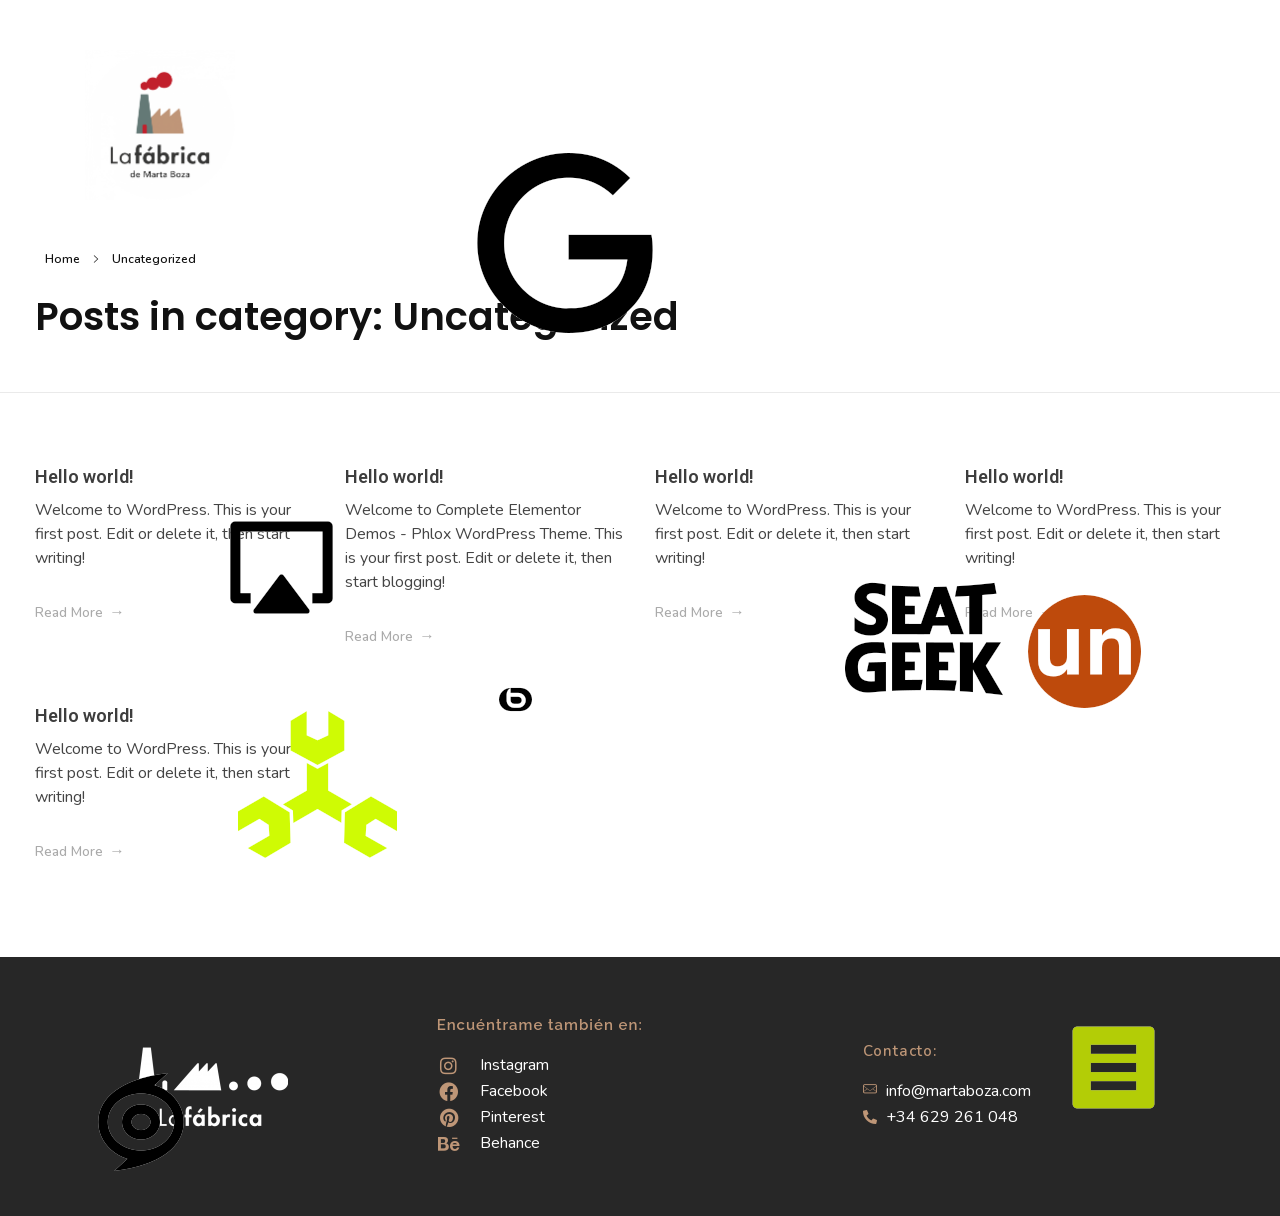 The image size is (1280, 1216). Describe the element at coordinates (281, 567) in the screenshot. I see `stream content to an airplay-enabled device` at that location.